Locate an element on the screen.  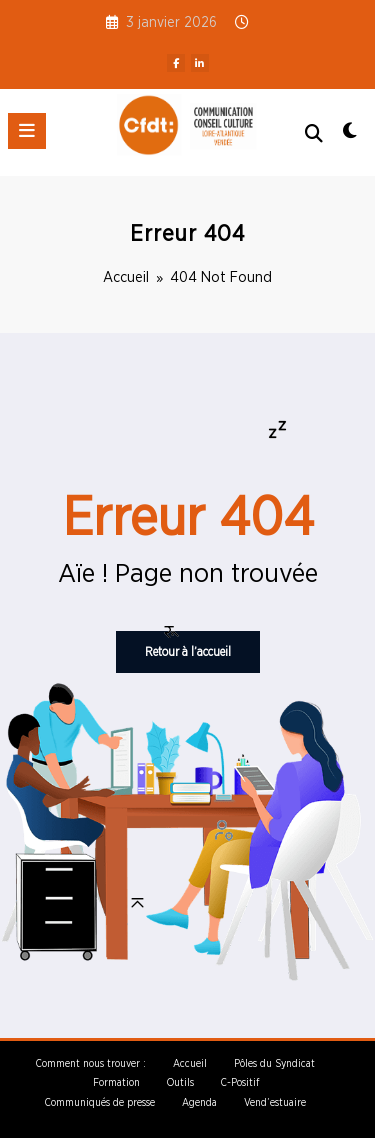
indicates nepalese rupee currency is located at coordinates (171, 632).